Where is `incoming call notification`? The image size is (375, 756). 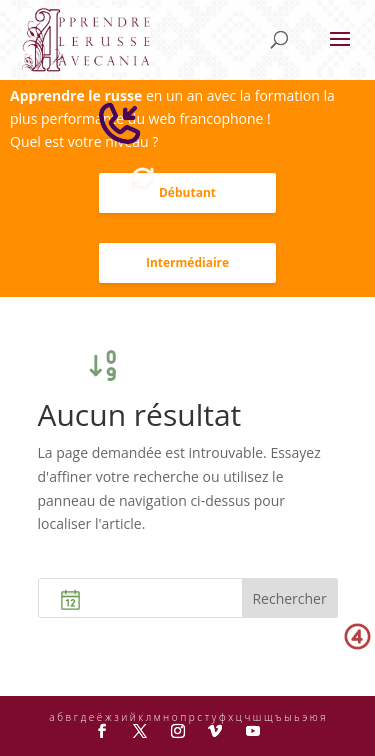 incoming call notification is located at coordinates (120, 122).